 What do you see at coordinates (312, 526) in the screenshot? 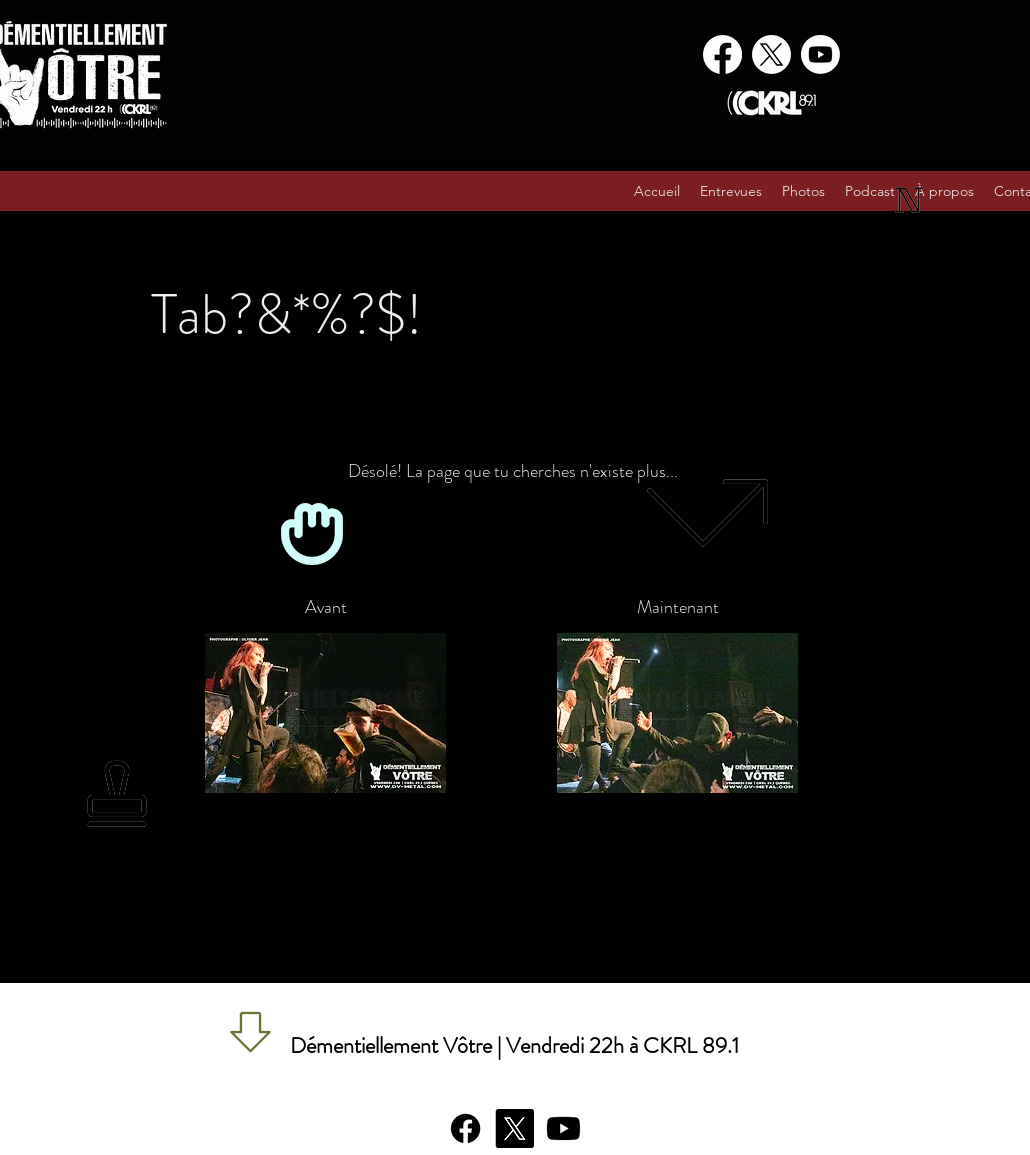
I see `drag to reorder items` at bounding box center [312, 526].